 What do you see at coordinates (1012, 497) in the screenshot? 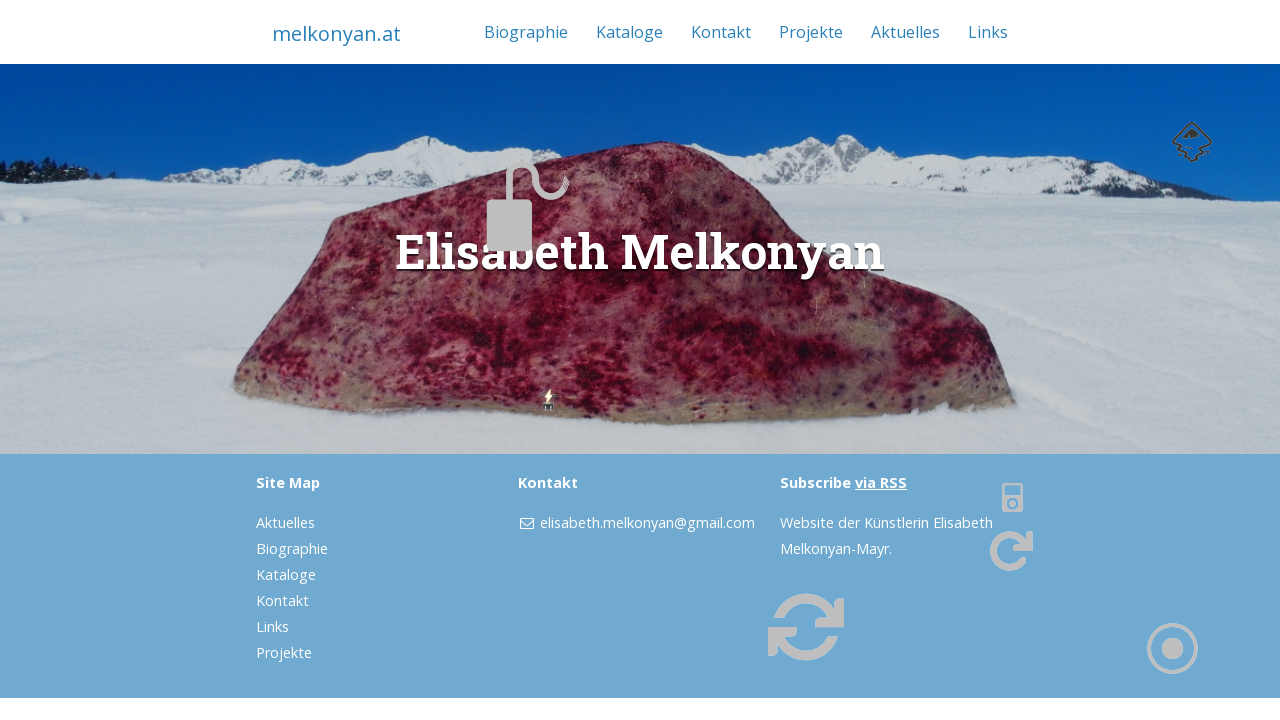
I see `access media player device` at bounding box center [1012, 497].